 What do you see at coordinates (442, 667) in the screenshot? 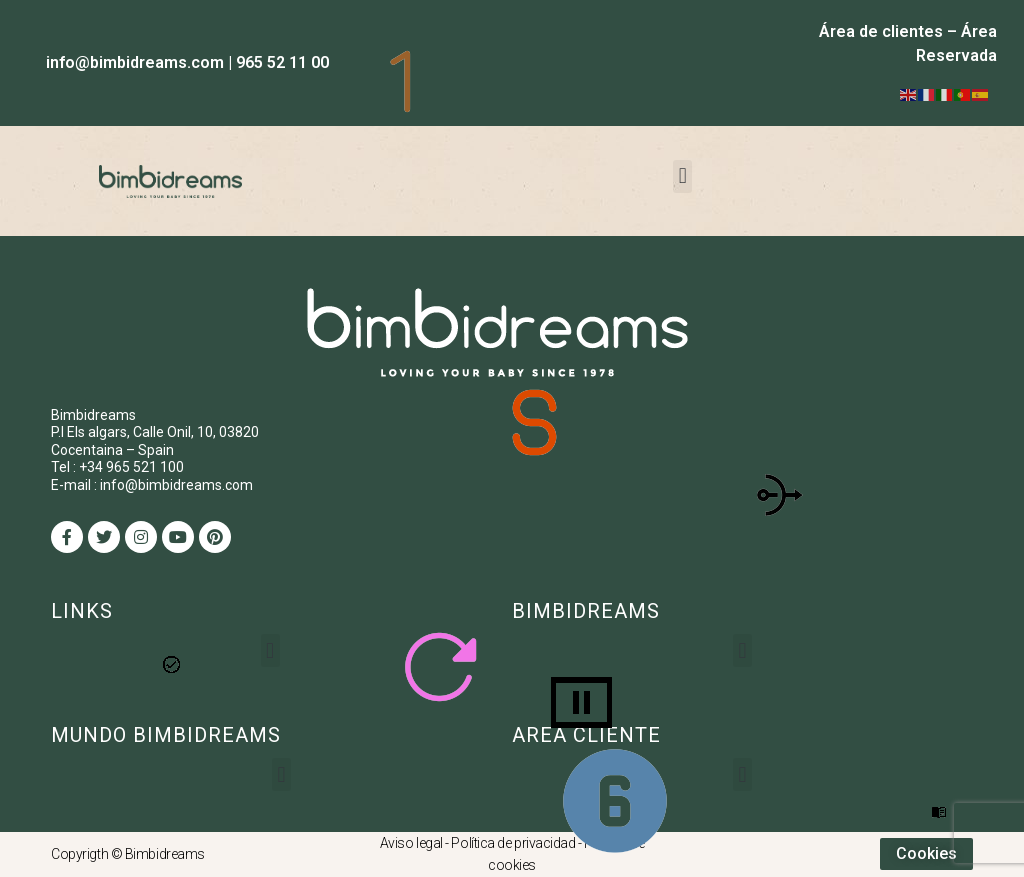
I see `refresh or reload the current page` at bounding box center [442, 667].